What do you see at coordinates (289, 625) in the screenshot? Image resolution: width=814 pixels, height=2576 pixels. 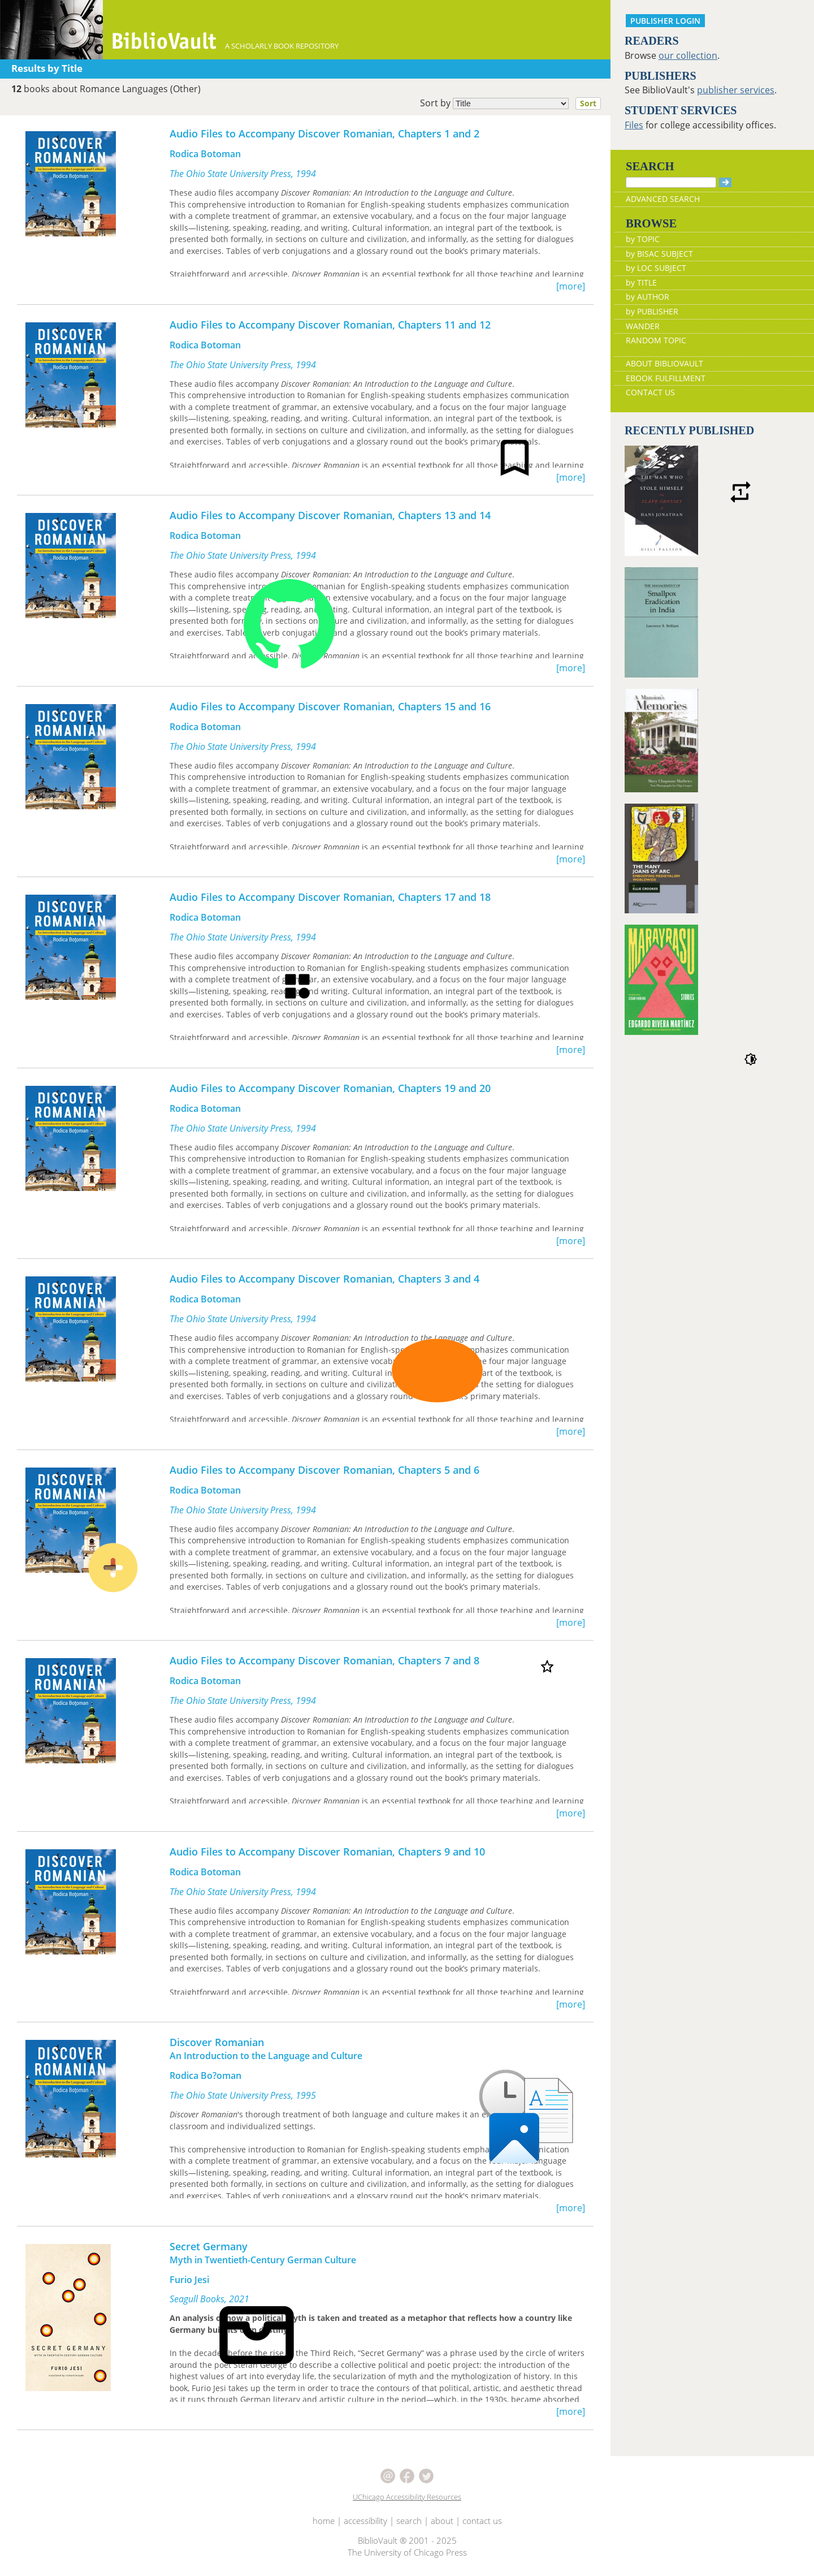 I see `view project on github` at bounding box center [289, 625].